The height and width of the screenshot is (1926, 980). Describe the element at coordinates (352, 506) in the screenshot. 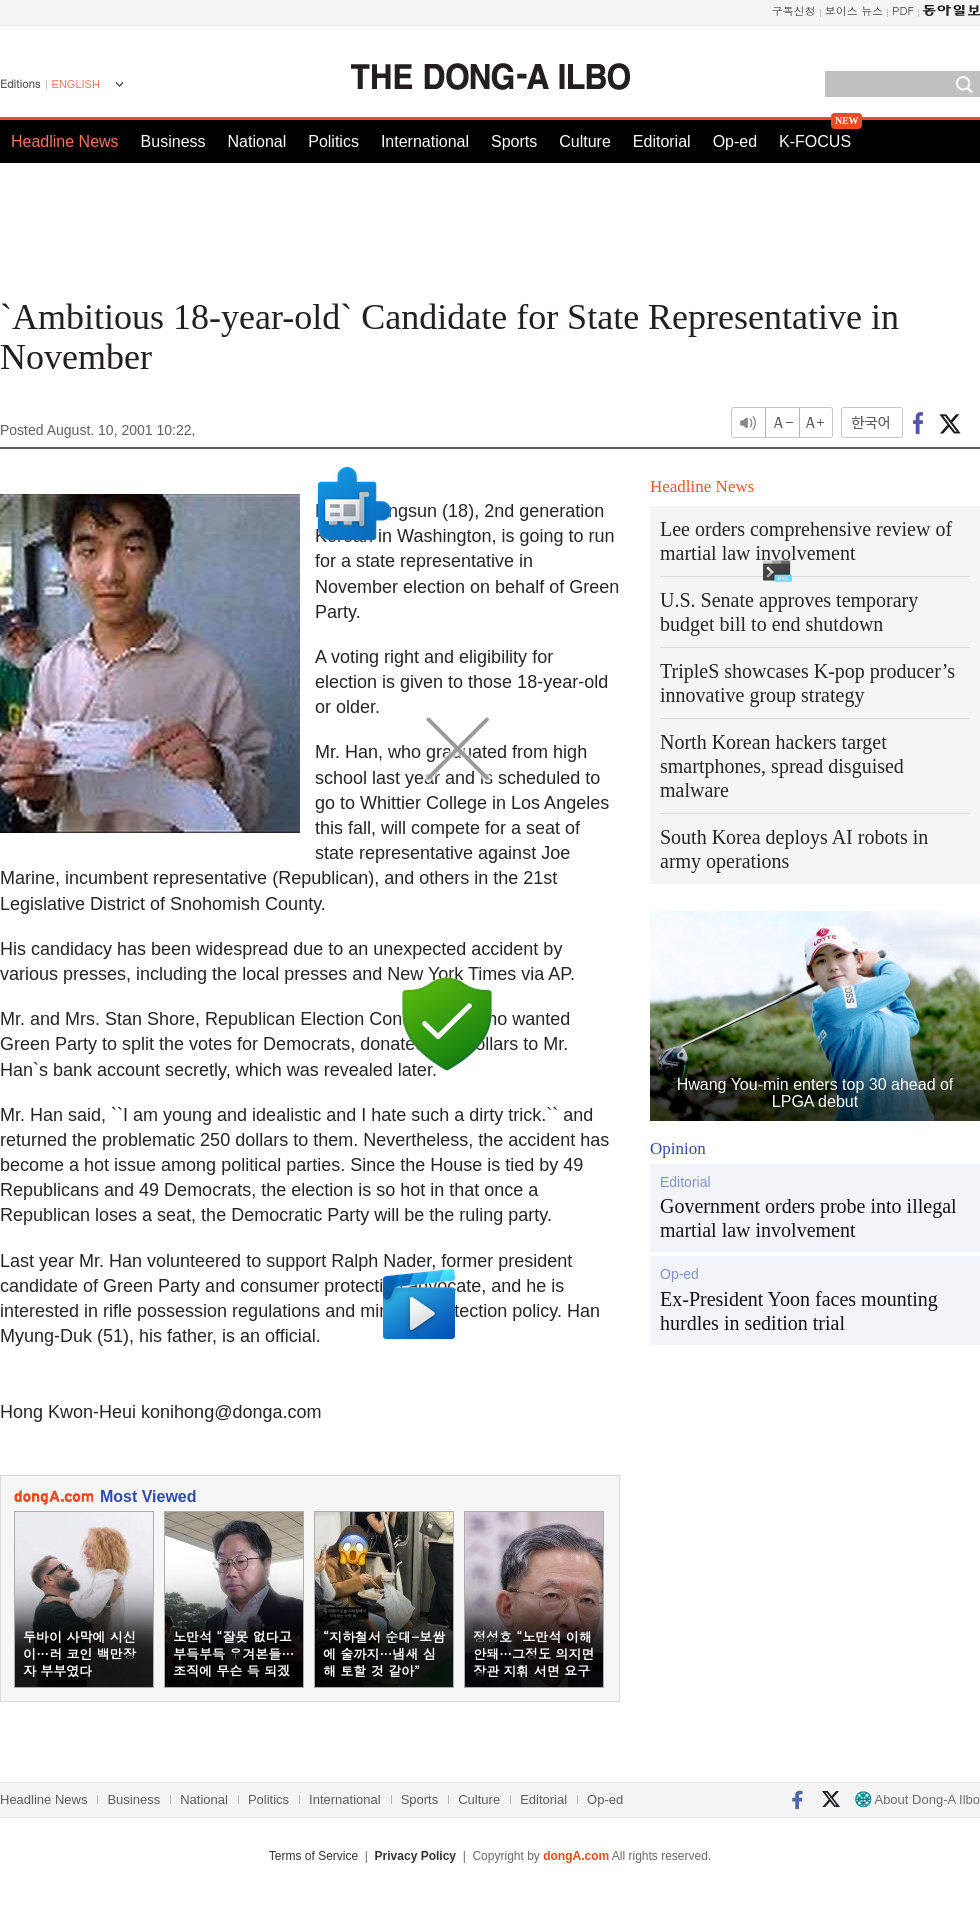

I see `open compatibility settings for apps` at that location.